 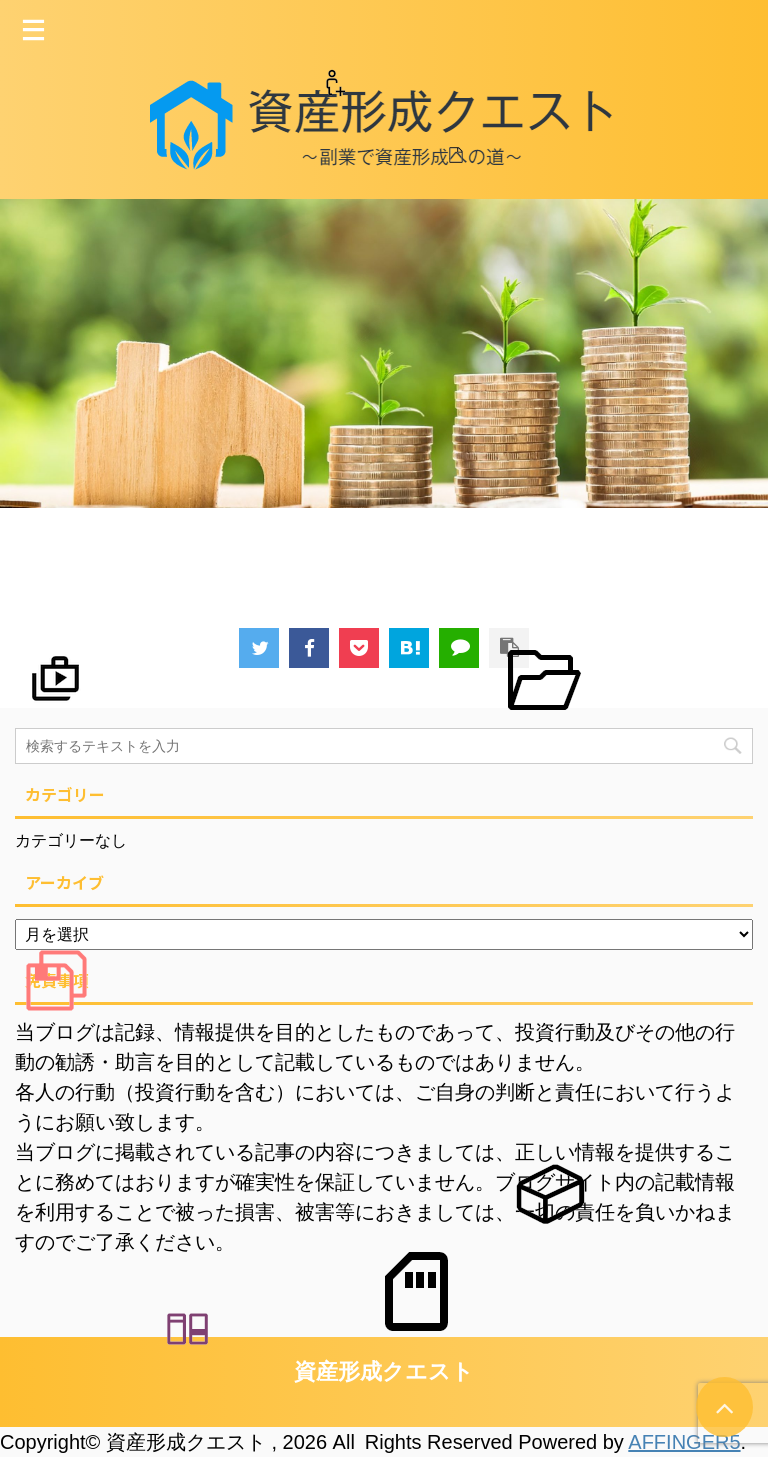 I want to click on compare file differences, so click(x=186, y=1329).